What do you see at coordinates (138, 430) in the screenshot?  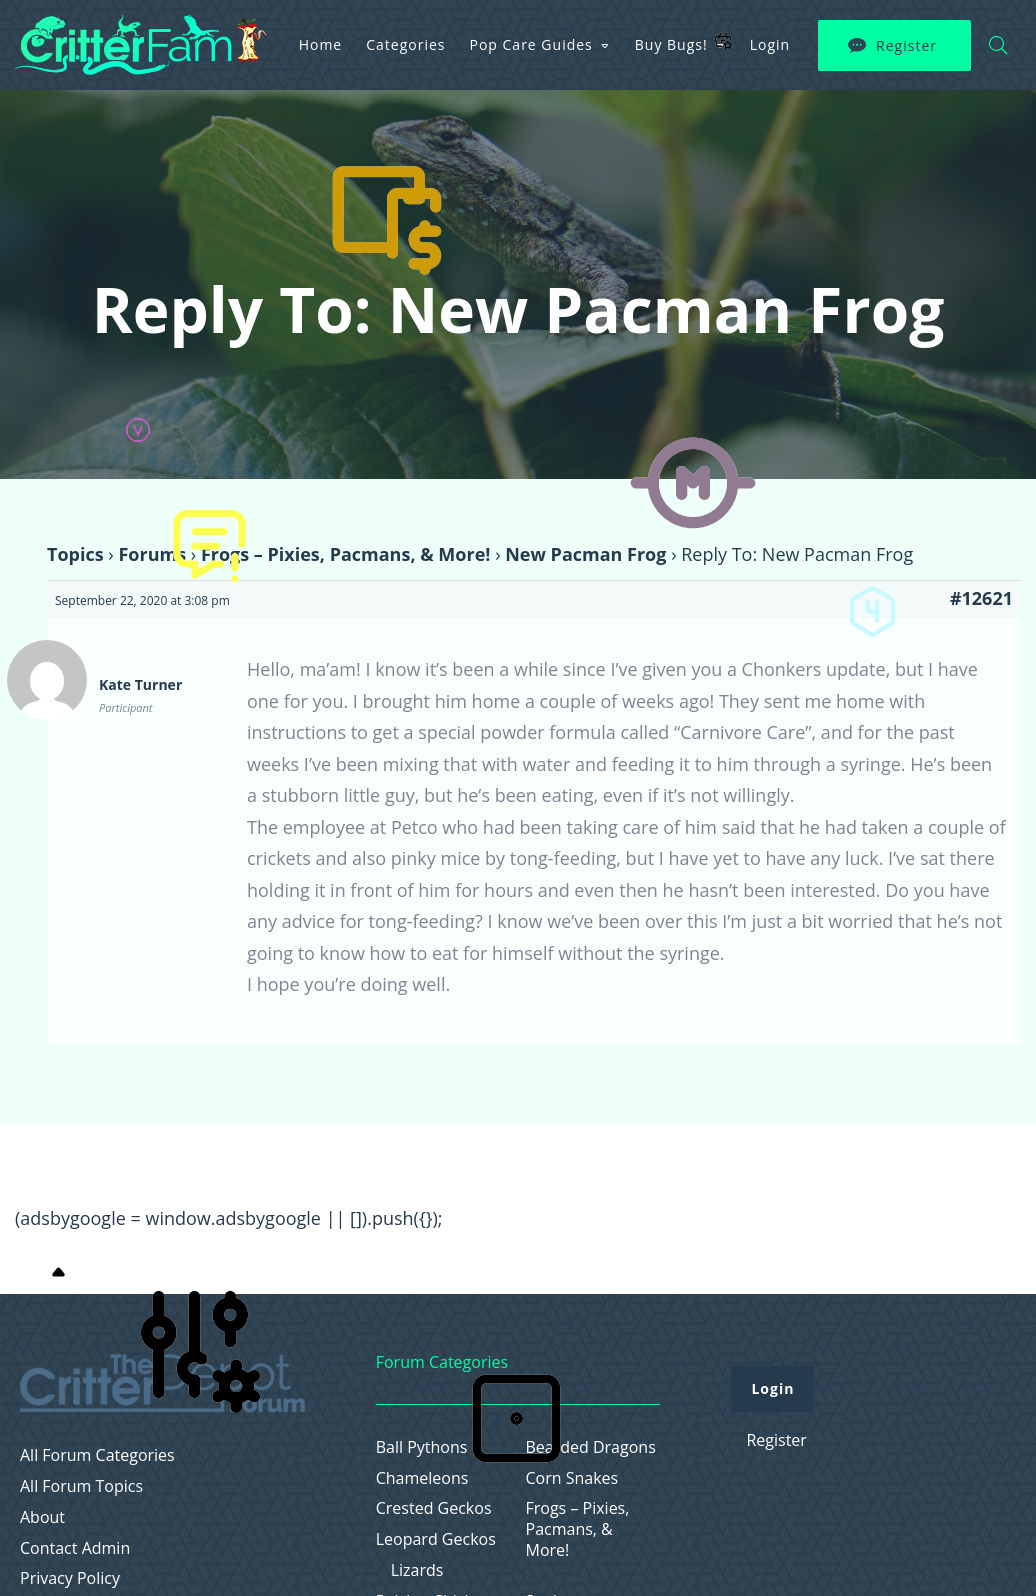 I see `indicates items or options starting with the letter V` at bounding box center [138, 430].